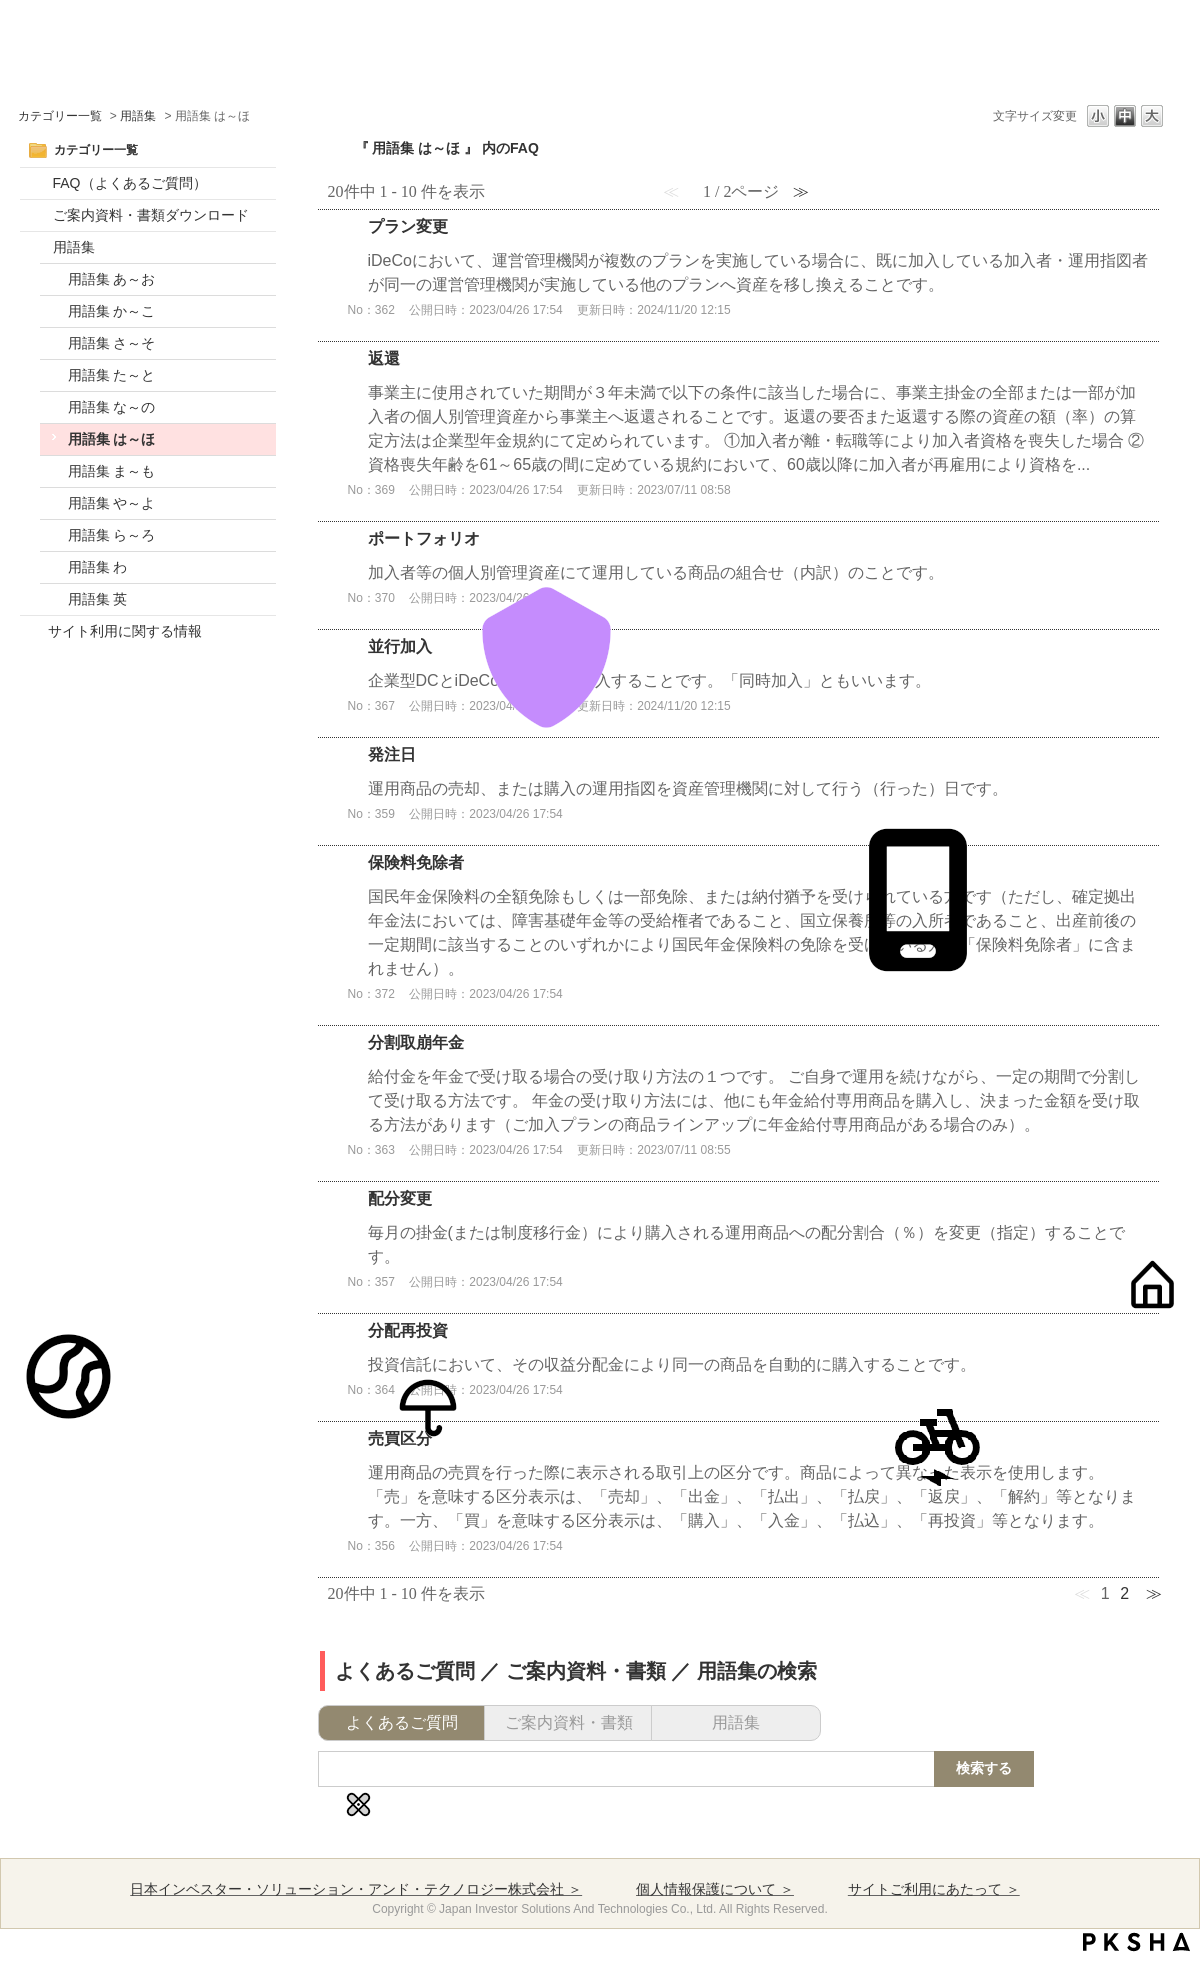 Image resolution: width=1200 pixels, height=1965 pixels. What do you see at coordinates (358, 1804) in the screenshot?
I see `access health or first aid resources` at bounding box center [358, 1804].